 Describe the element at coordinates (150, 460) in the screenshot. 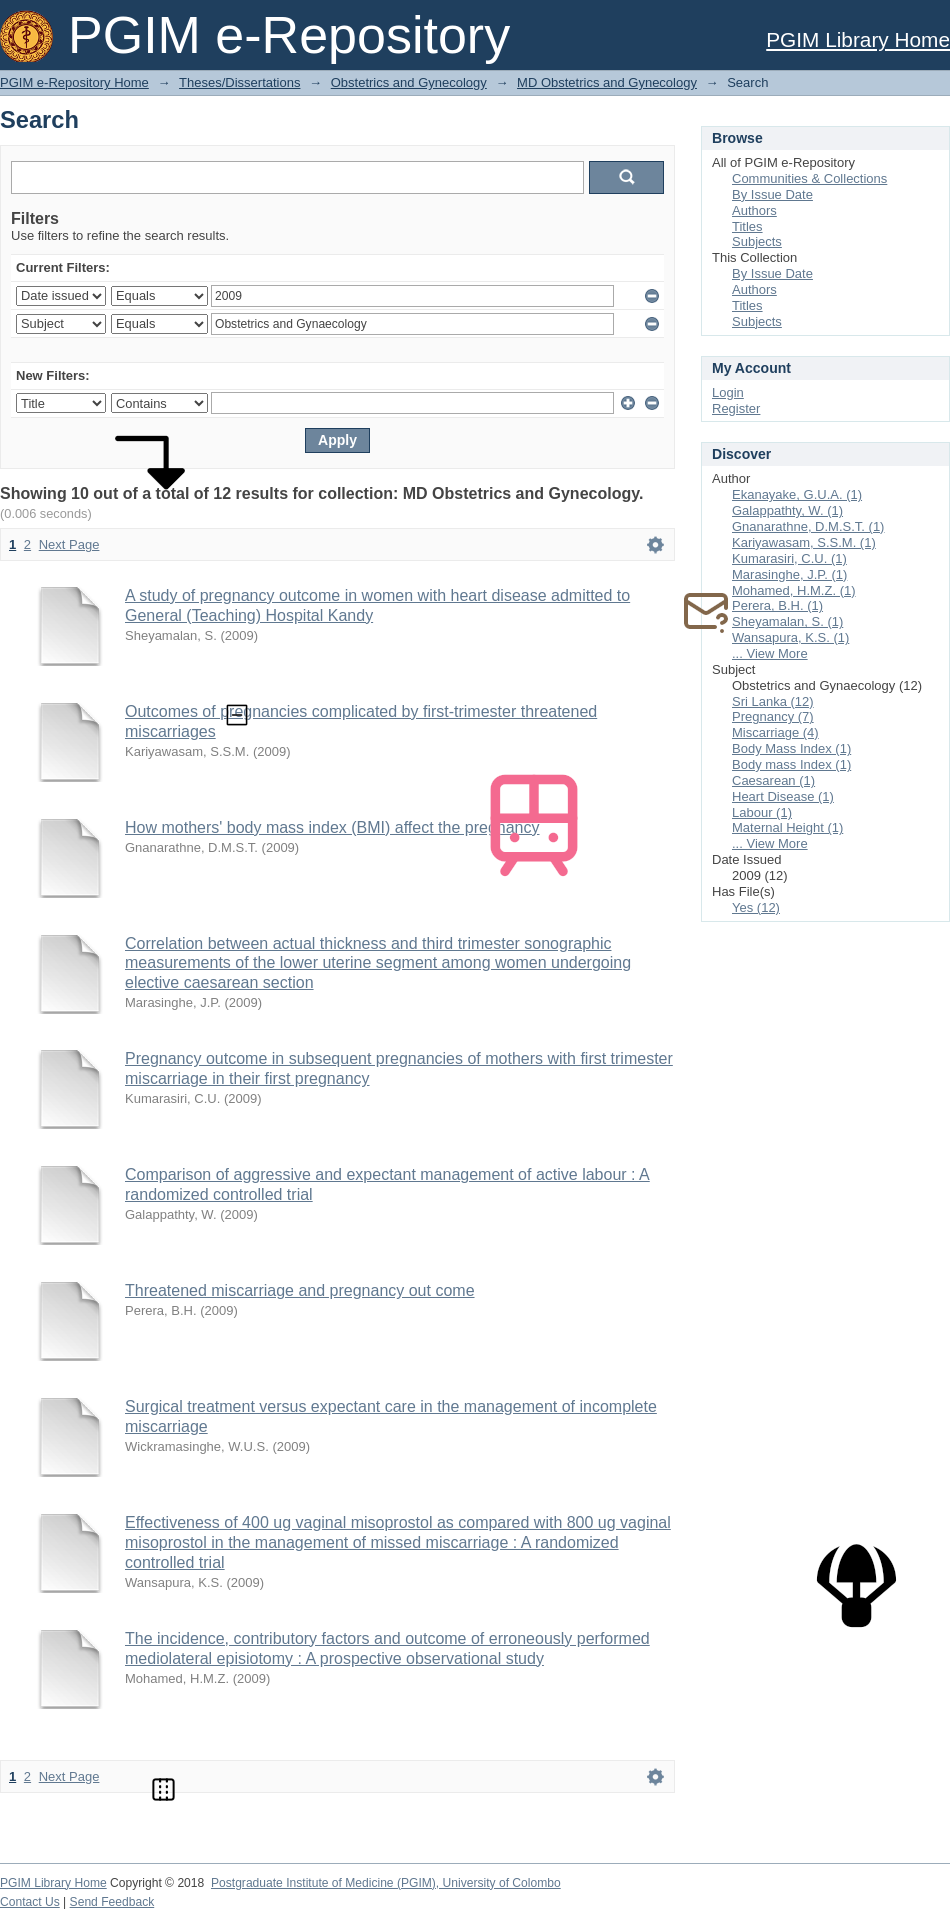

I see `move item right then down` at that location.